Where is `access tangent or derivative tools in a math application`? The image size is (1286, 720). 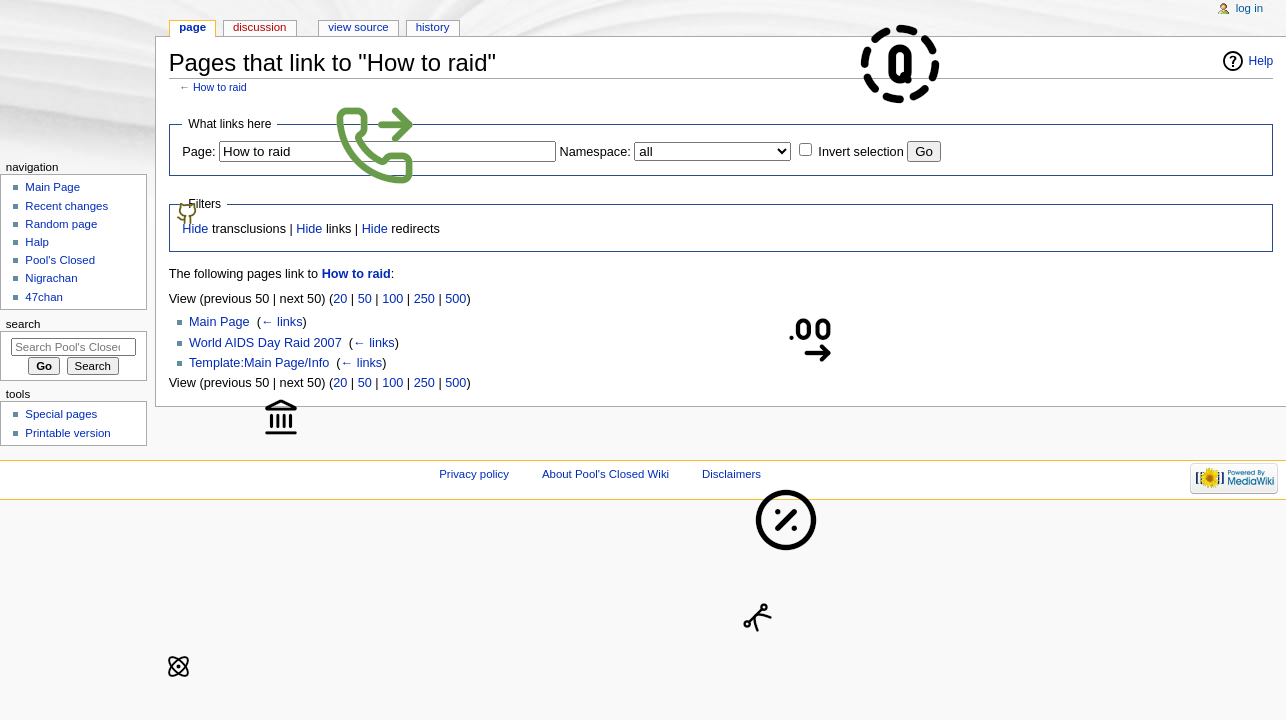
access tangent or derivative tools in a math application is located at coordinates (757, 617).